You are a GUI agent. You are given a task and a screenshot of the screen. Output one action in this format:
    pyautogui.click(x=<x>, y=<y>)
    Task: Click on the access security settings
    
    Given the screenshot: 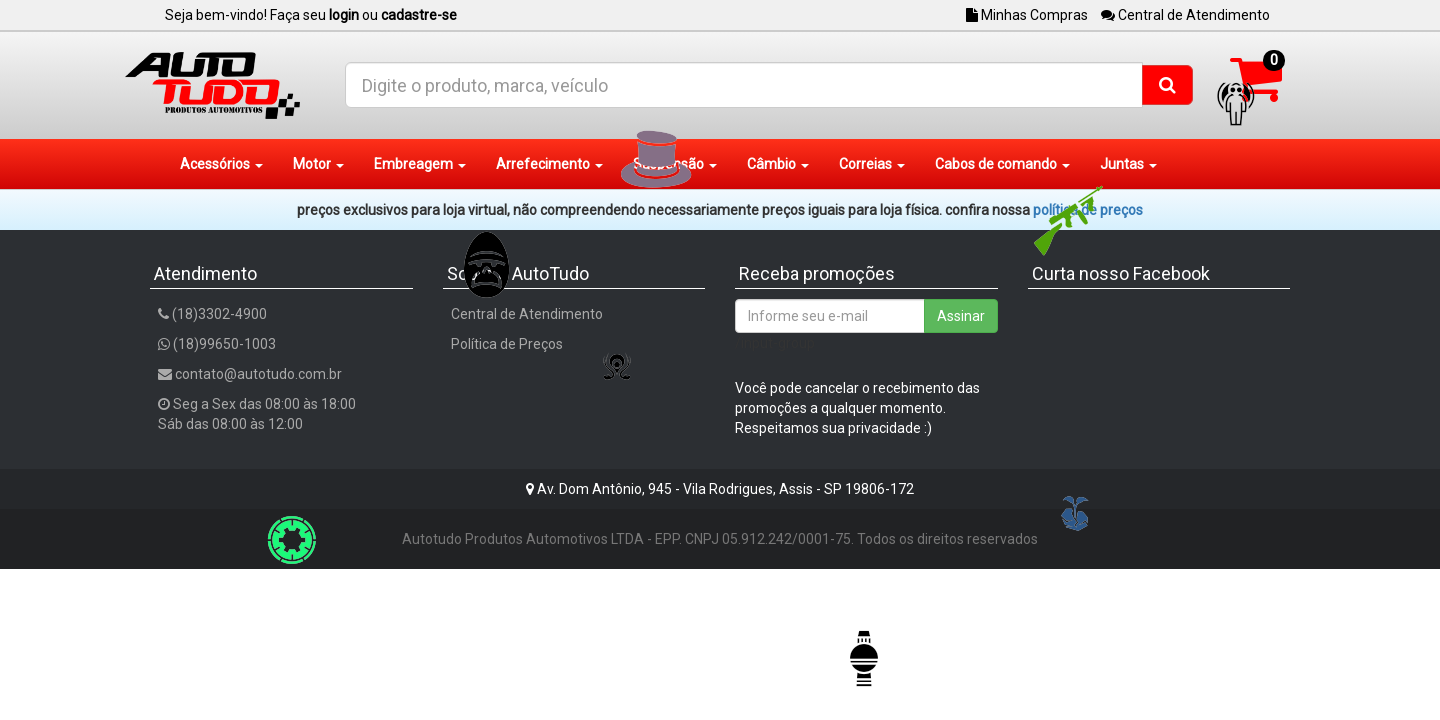 What is the action you would take?
    pyautogui.click(x=292, y=540)
    